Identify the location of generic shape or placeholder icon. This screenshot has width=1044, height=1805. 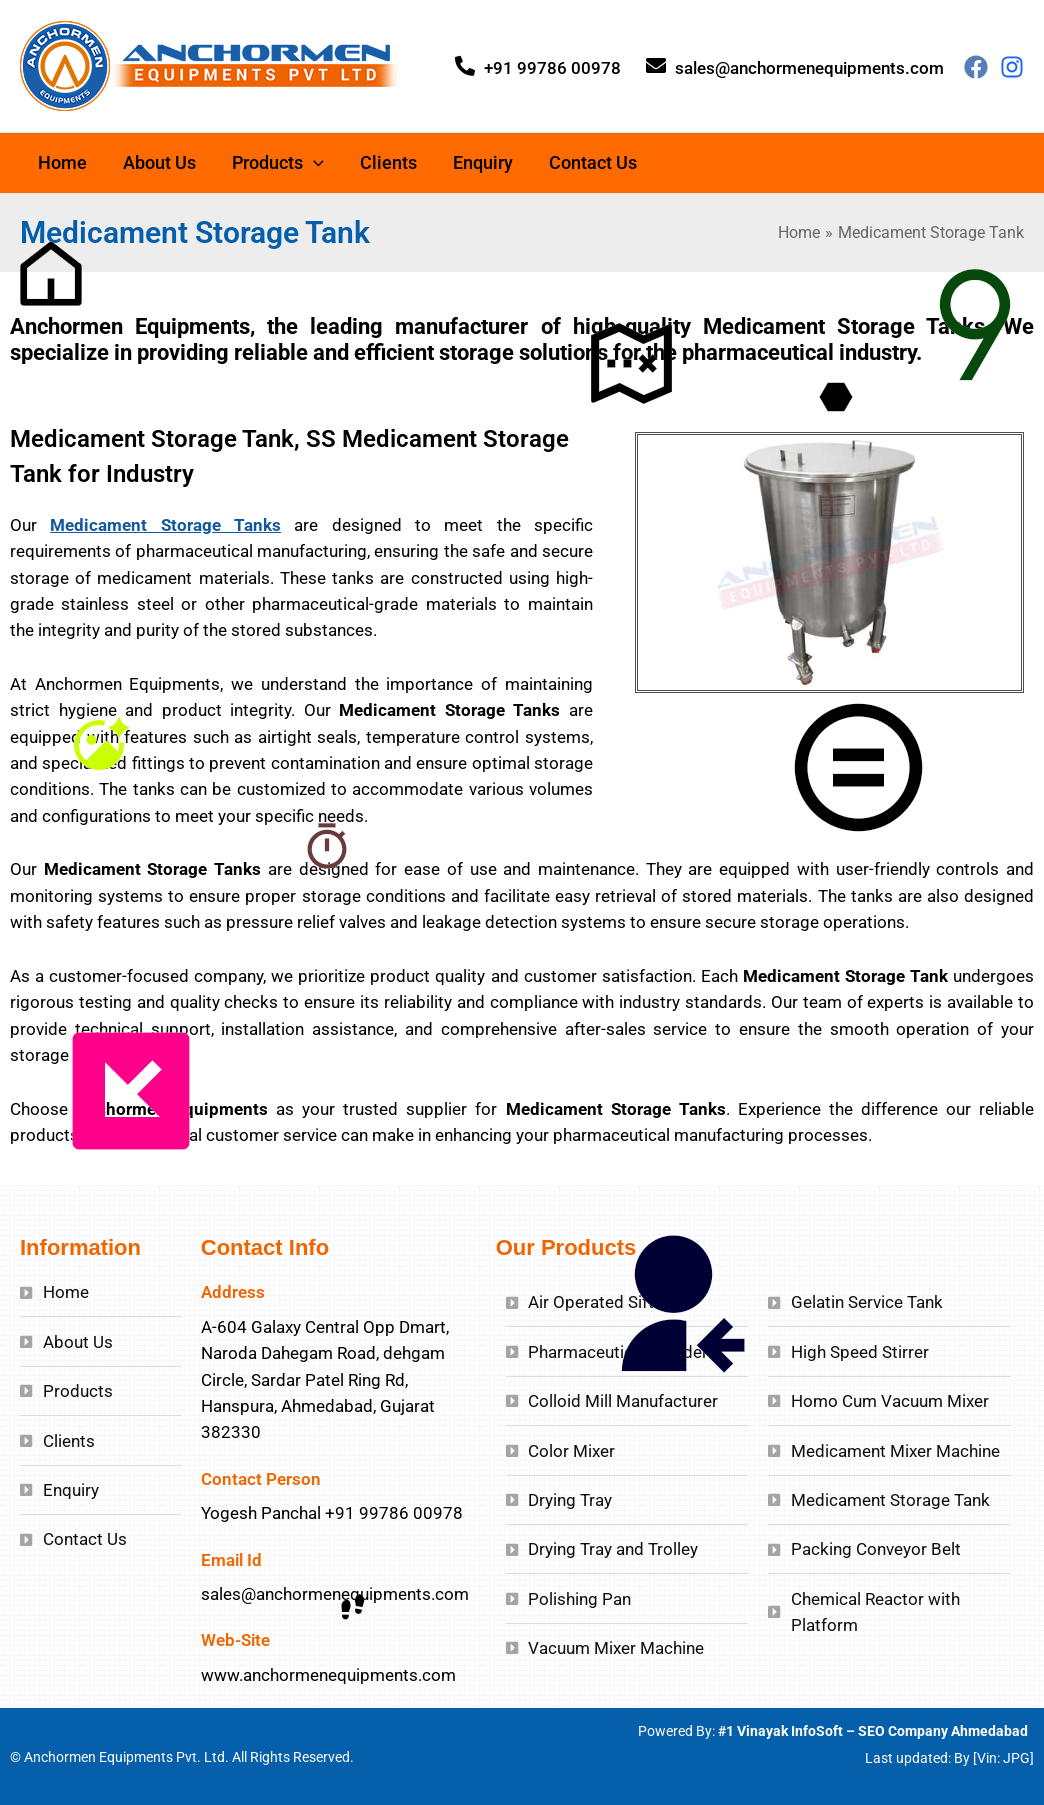
(836, 397).